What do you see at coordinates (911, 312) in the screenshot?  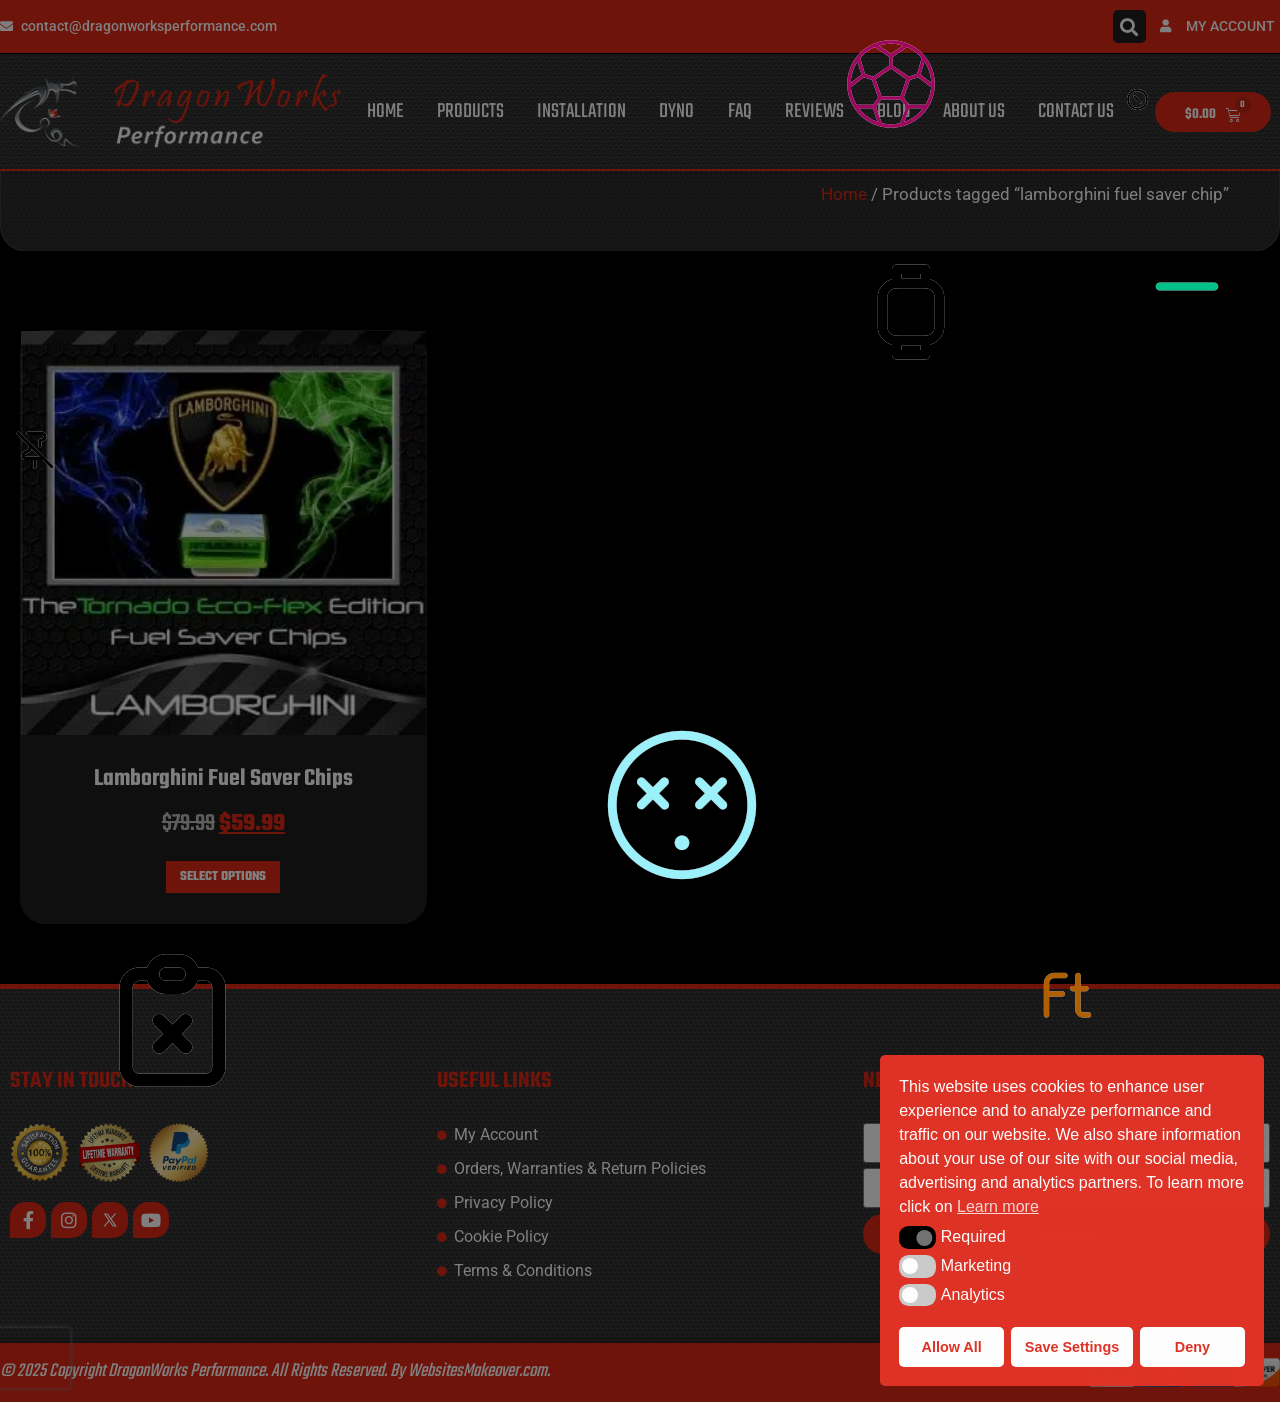 I see `access smartwatch settings` at bounding box center [911, 312].